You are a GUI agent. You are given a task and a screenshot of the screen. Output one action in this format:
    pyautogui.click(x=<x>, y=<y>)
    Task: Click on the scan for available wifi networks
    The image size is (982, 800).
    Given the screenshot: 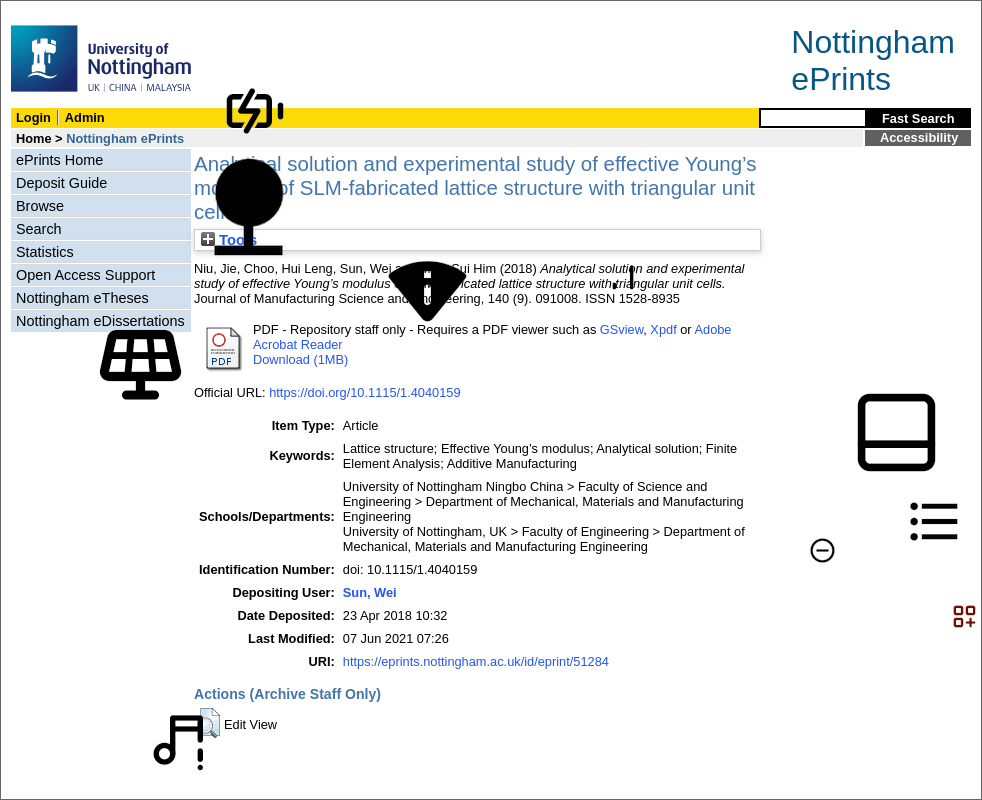 What is the action you would take?
    pyautogui.click(x=427, y=291)
    